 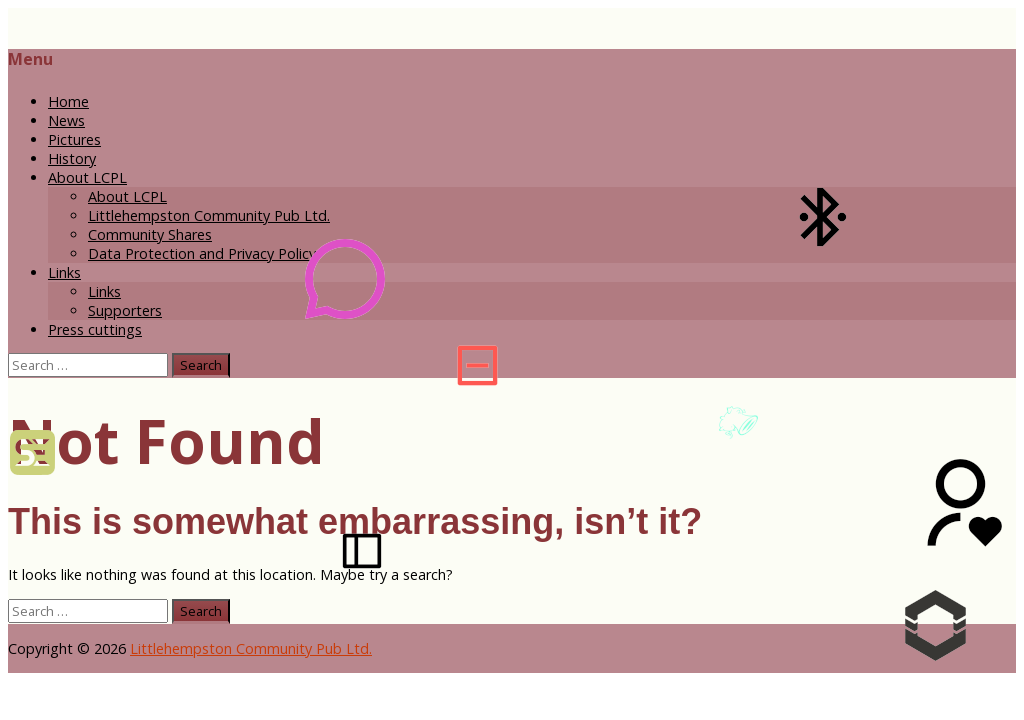 What do you see at coordinates (820, 217) in the screenshot?
I see `connect to a bluetooth device` at bounding box center [820, 217].